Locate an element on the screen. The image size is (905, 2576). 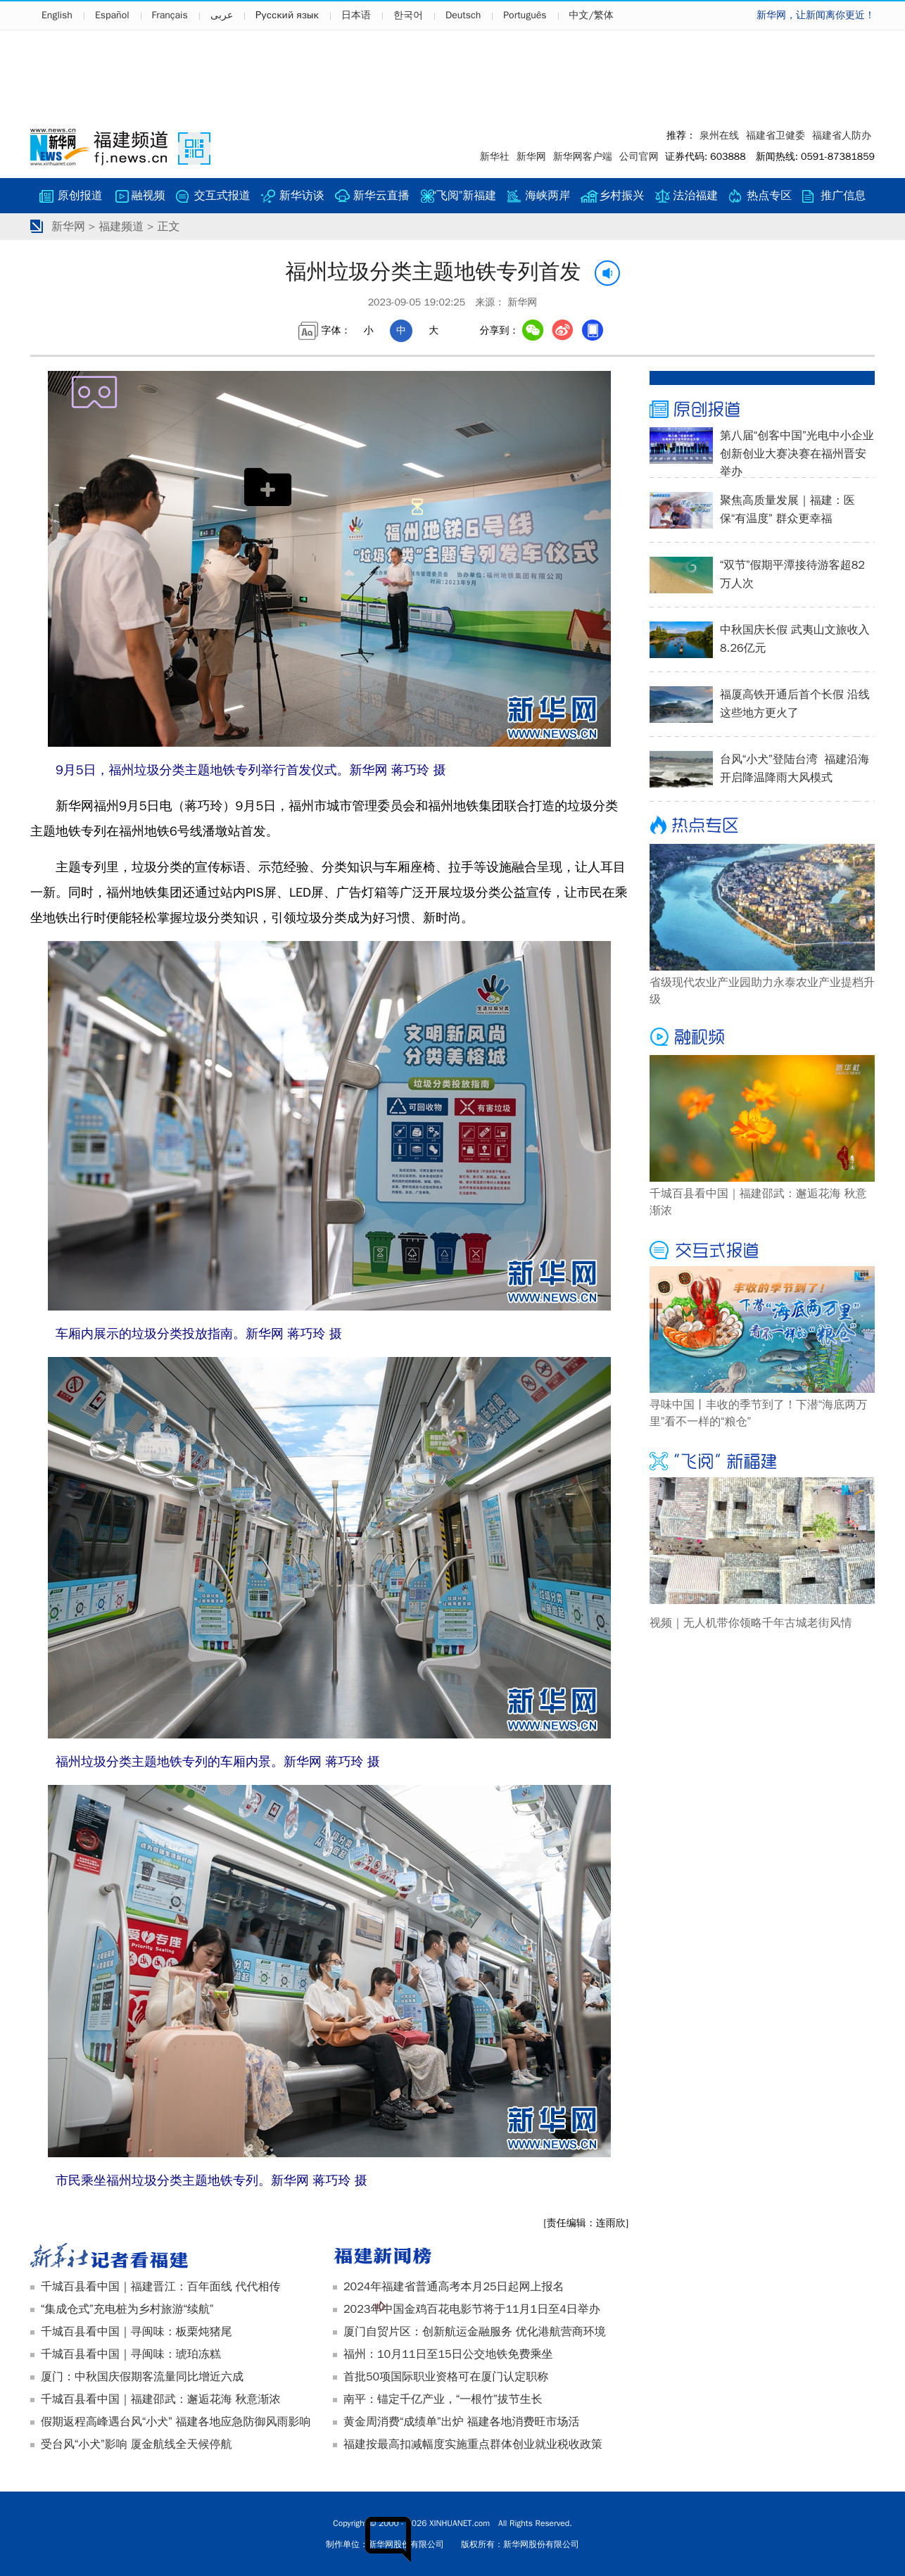
skip forward or jump to the end is located at coordinates (380, 2306).